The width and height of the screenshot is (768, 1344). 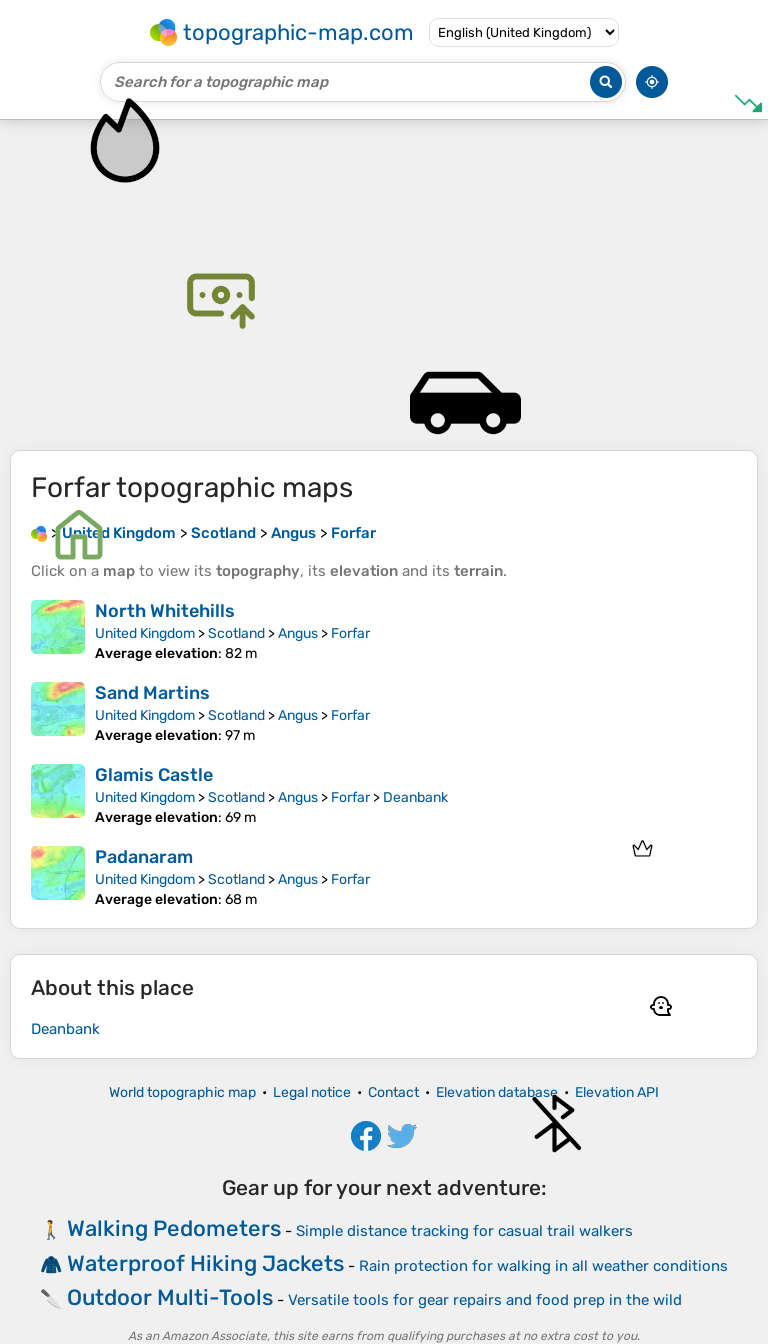 I want to click on navigate to home screen, so click(x=79, y=536).